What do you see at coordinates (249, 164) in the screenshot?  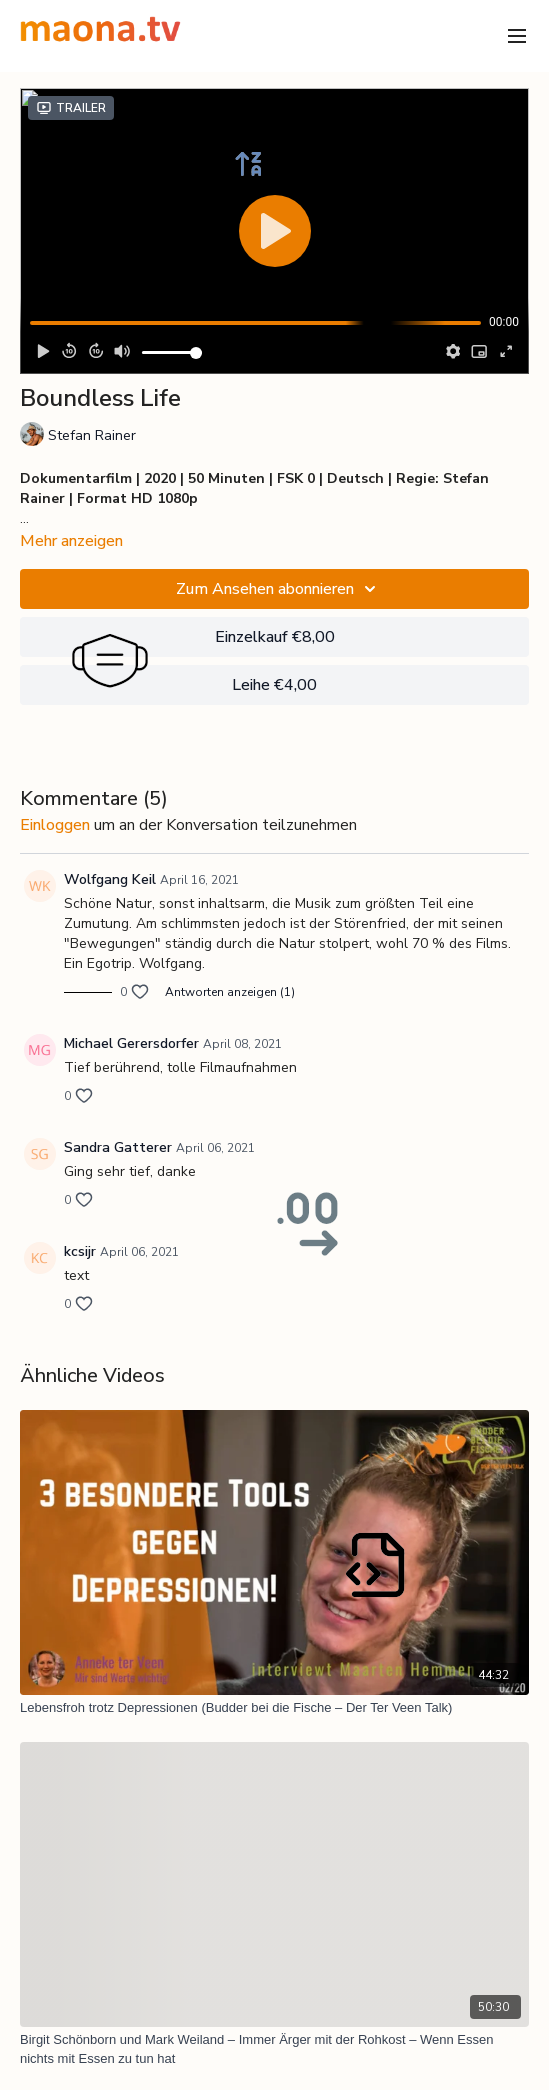 I see `sort items in reverse alphabetical order (Z to A)` at bounding box center [249, 164].